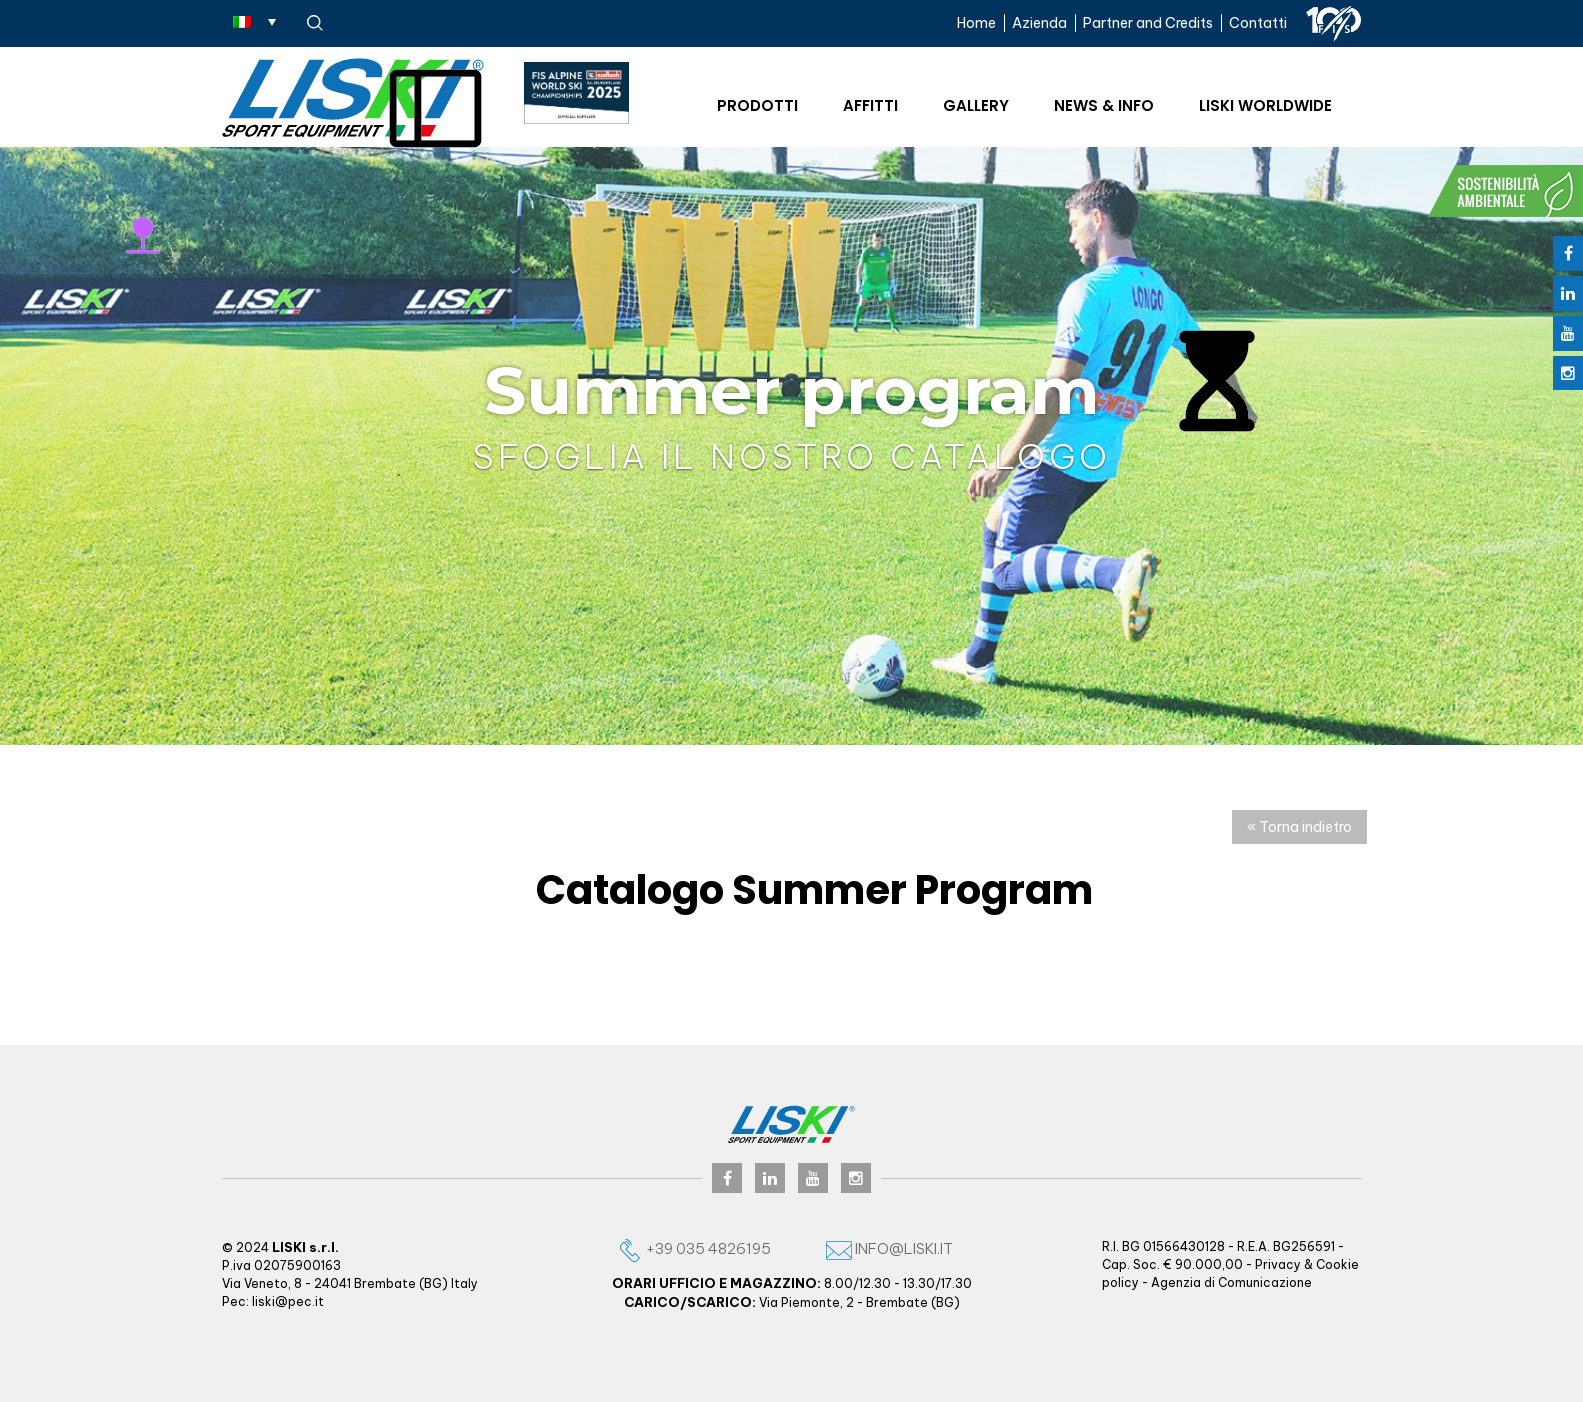 The width and height of the screenshot is (1583, 1402). What do you see at coordinates (435, 108) in the screenshot?
I see `toggle the sidebar panel` at bounding box center [435, 108].